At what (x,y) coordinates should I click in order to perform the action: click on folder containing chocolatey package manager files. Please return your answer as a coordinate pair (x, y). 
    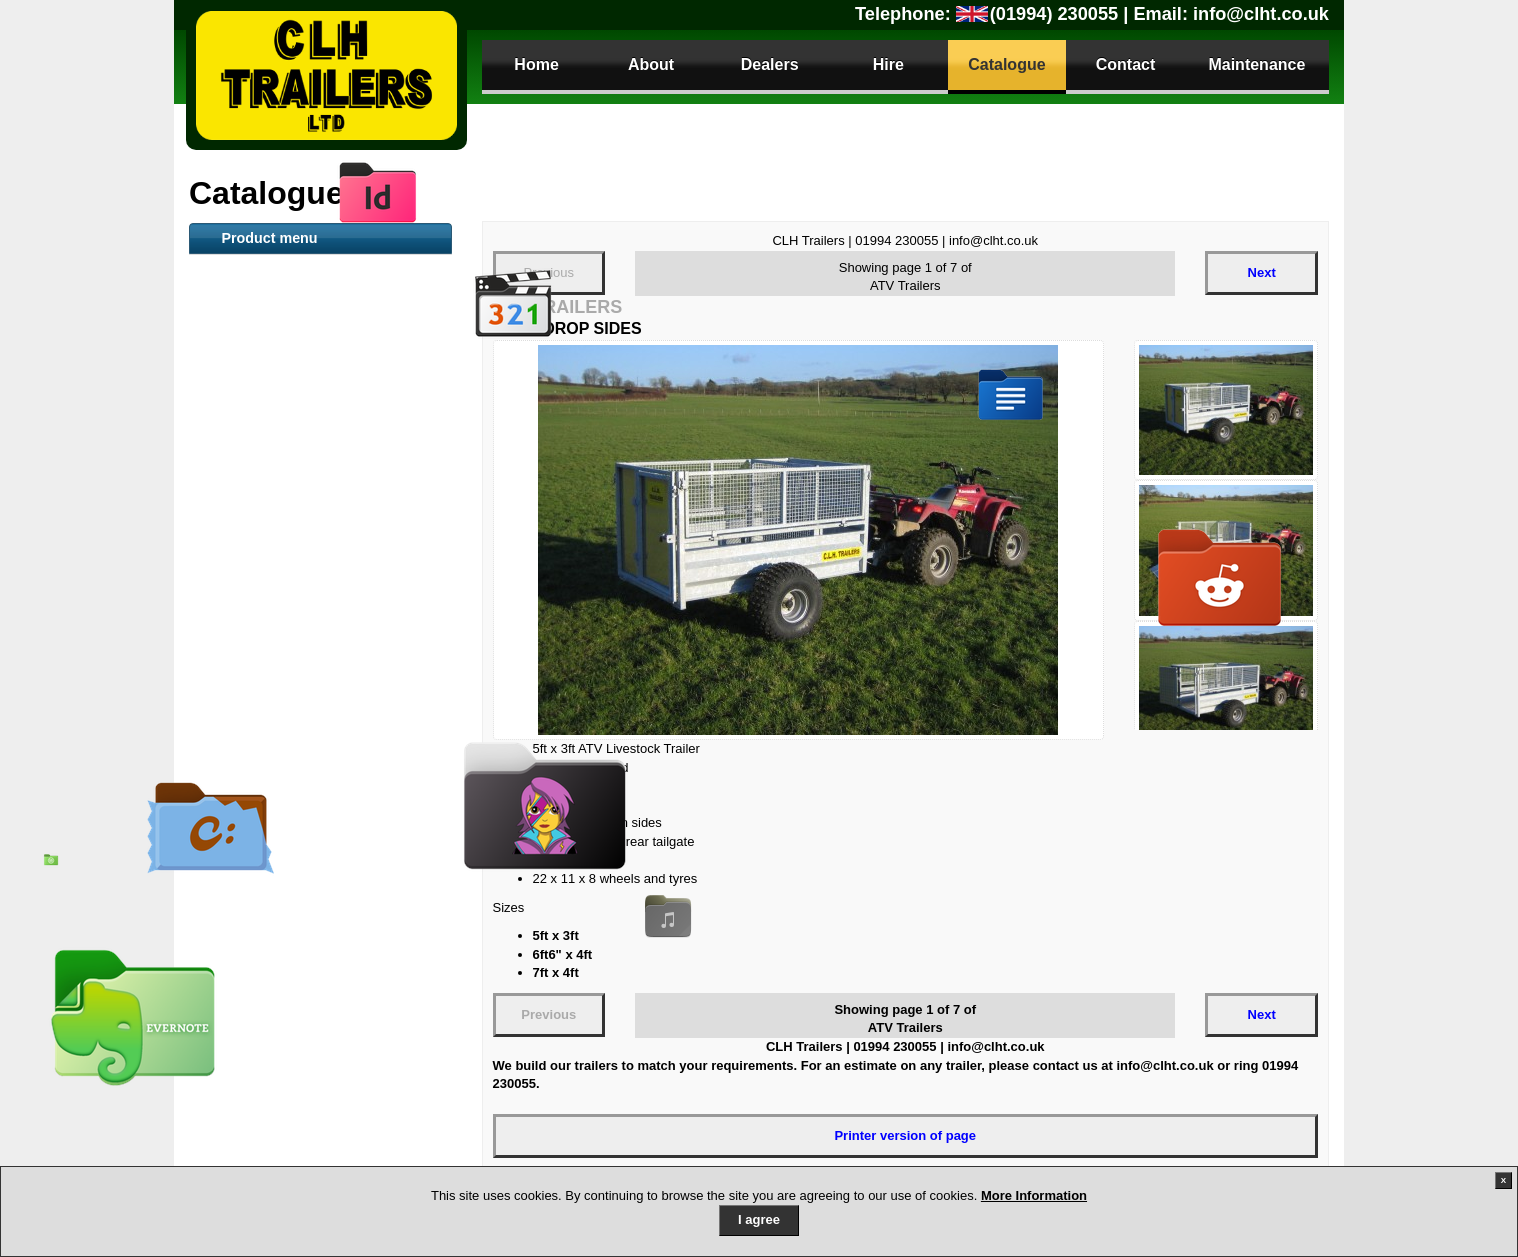
    Looking at the image, I should click on (210, 829).